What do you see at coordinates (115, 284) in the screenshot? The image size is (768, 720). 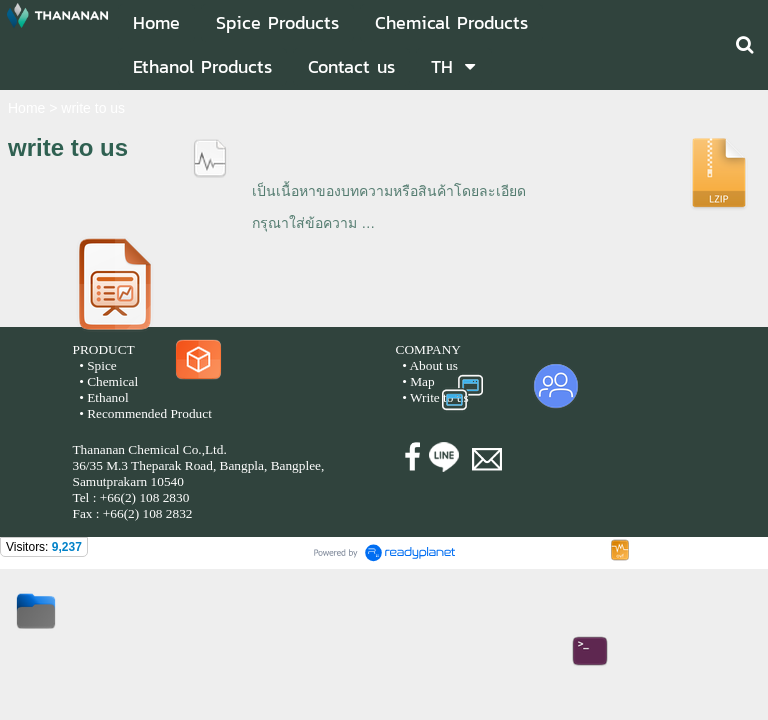 I see `open a libreoffice impress presentation template` at bounding box center [115, 284].